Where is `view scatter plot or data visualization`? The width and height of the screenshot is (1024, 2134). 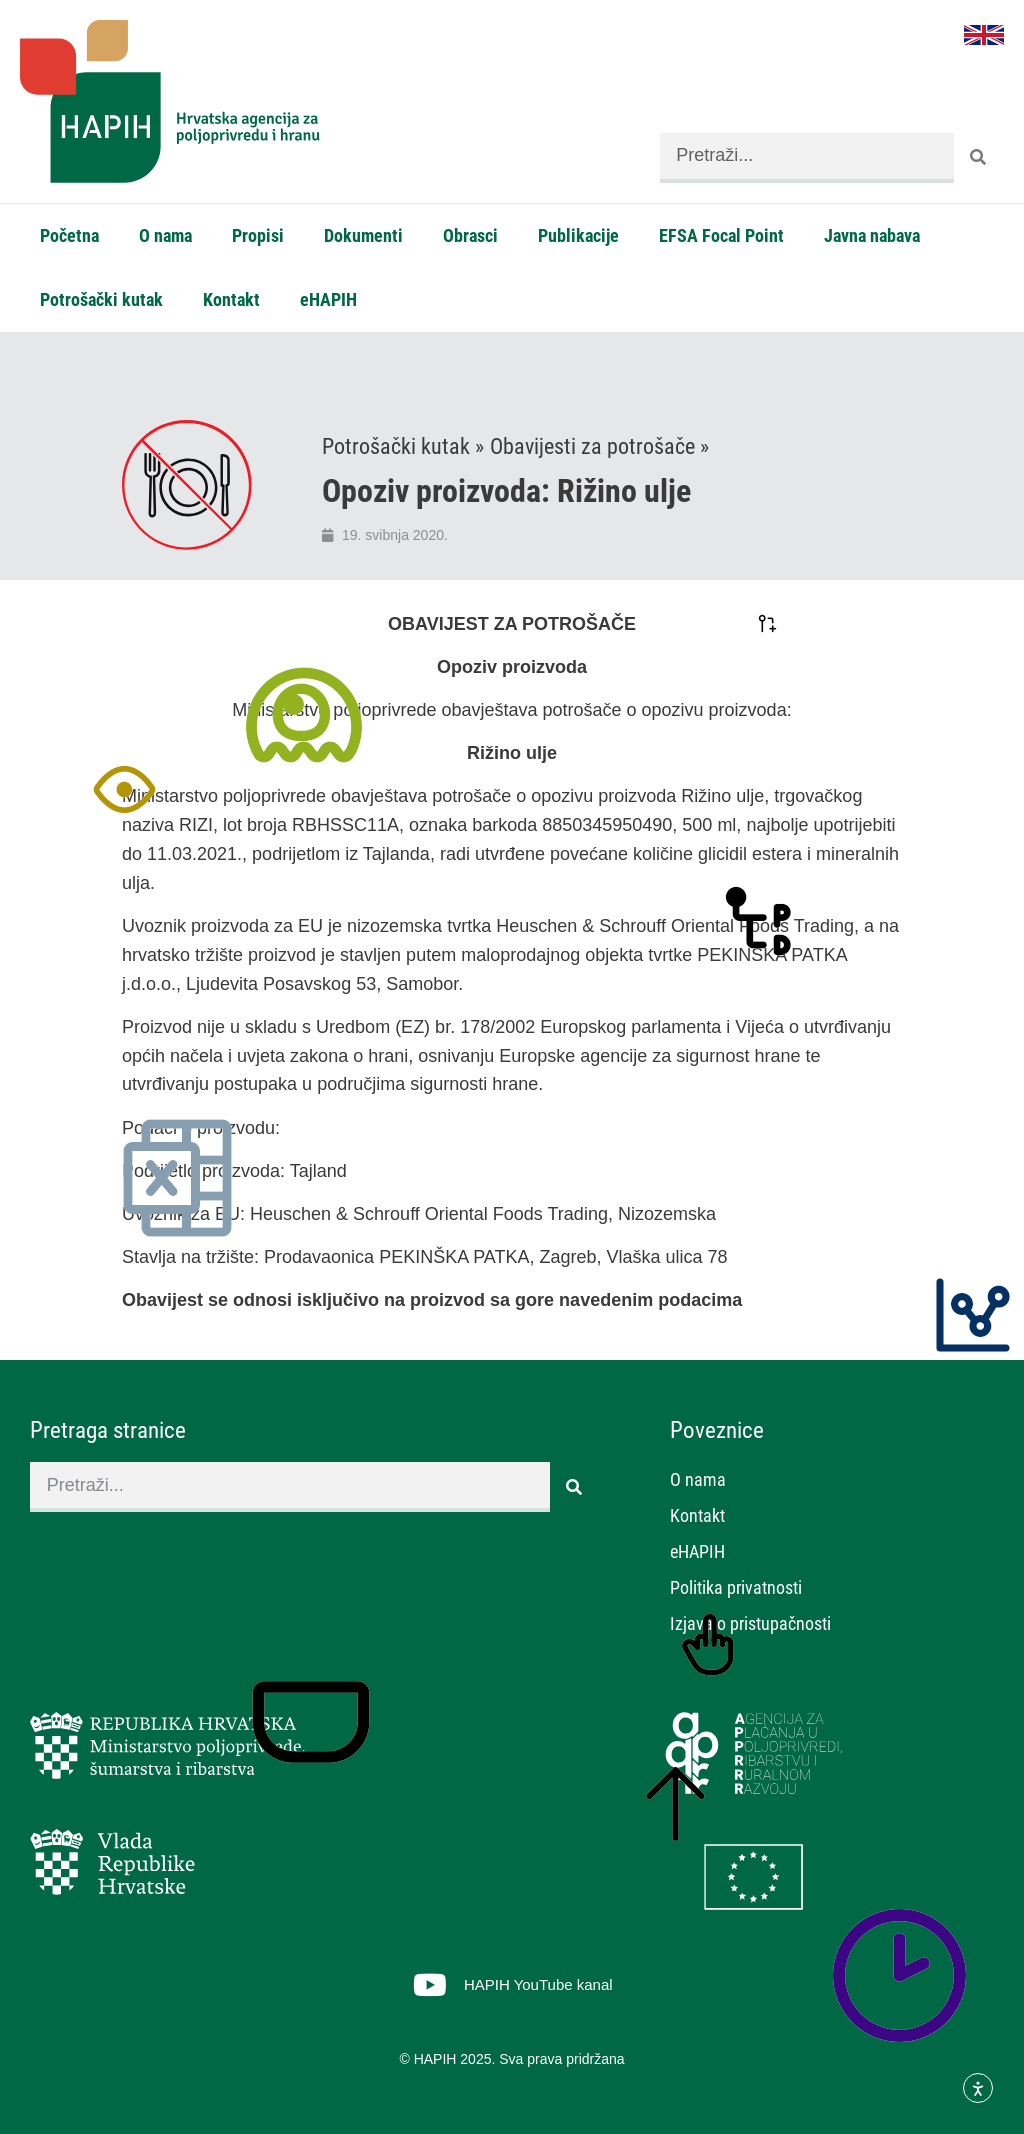 view scatter plot or data visualization is located at coordinates (973, 1315).